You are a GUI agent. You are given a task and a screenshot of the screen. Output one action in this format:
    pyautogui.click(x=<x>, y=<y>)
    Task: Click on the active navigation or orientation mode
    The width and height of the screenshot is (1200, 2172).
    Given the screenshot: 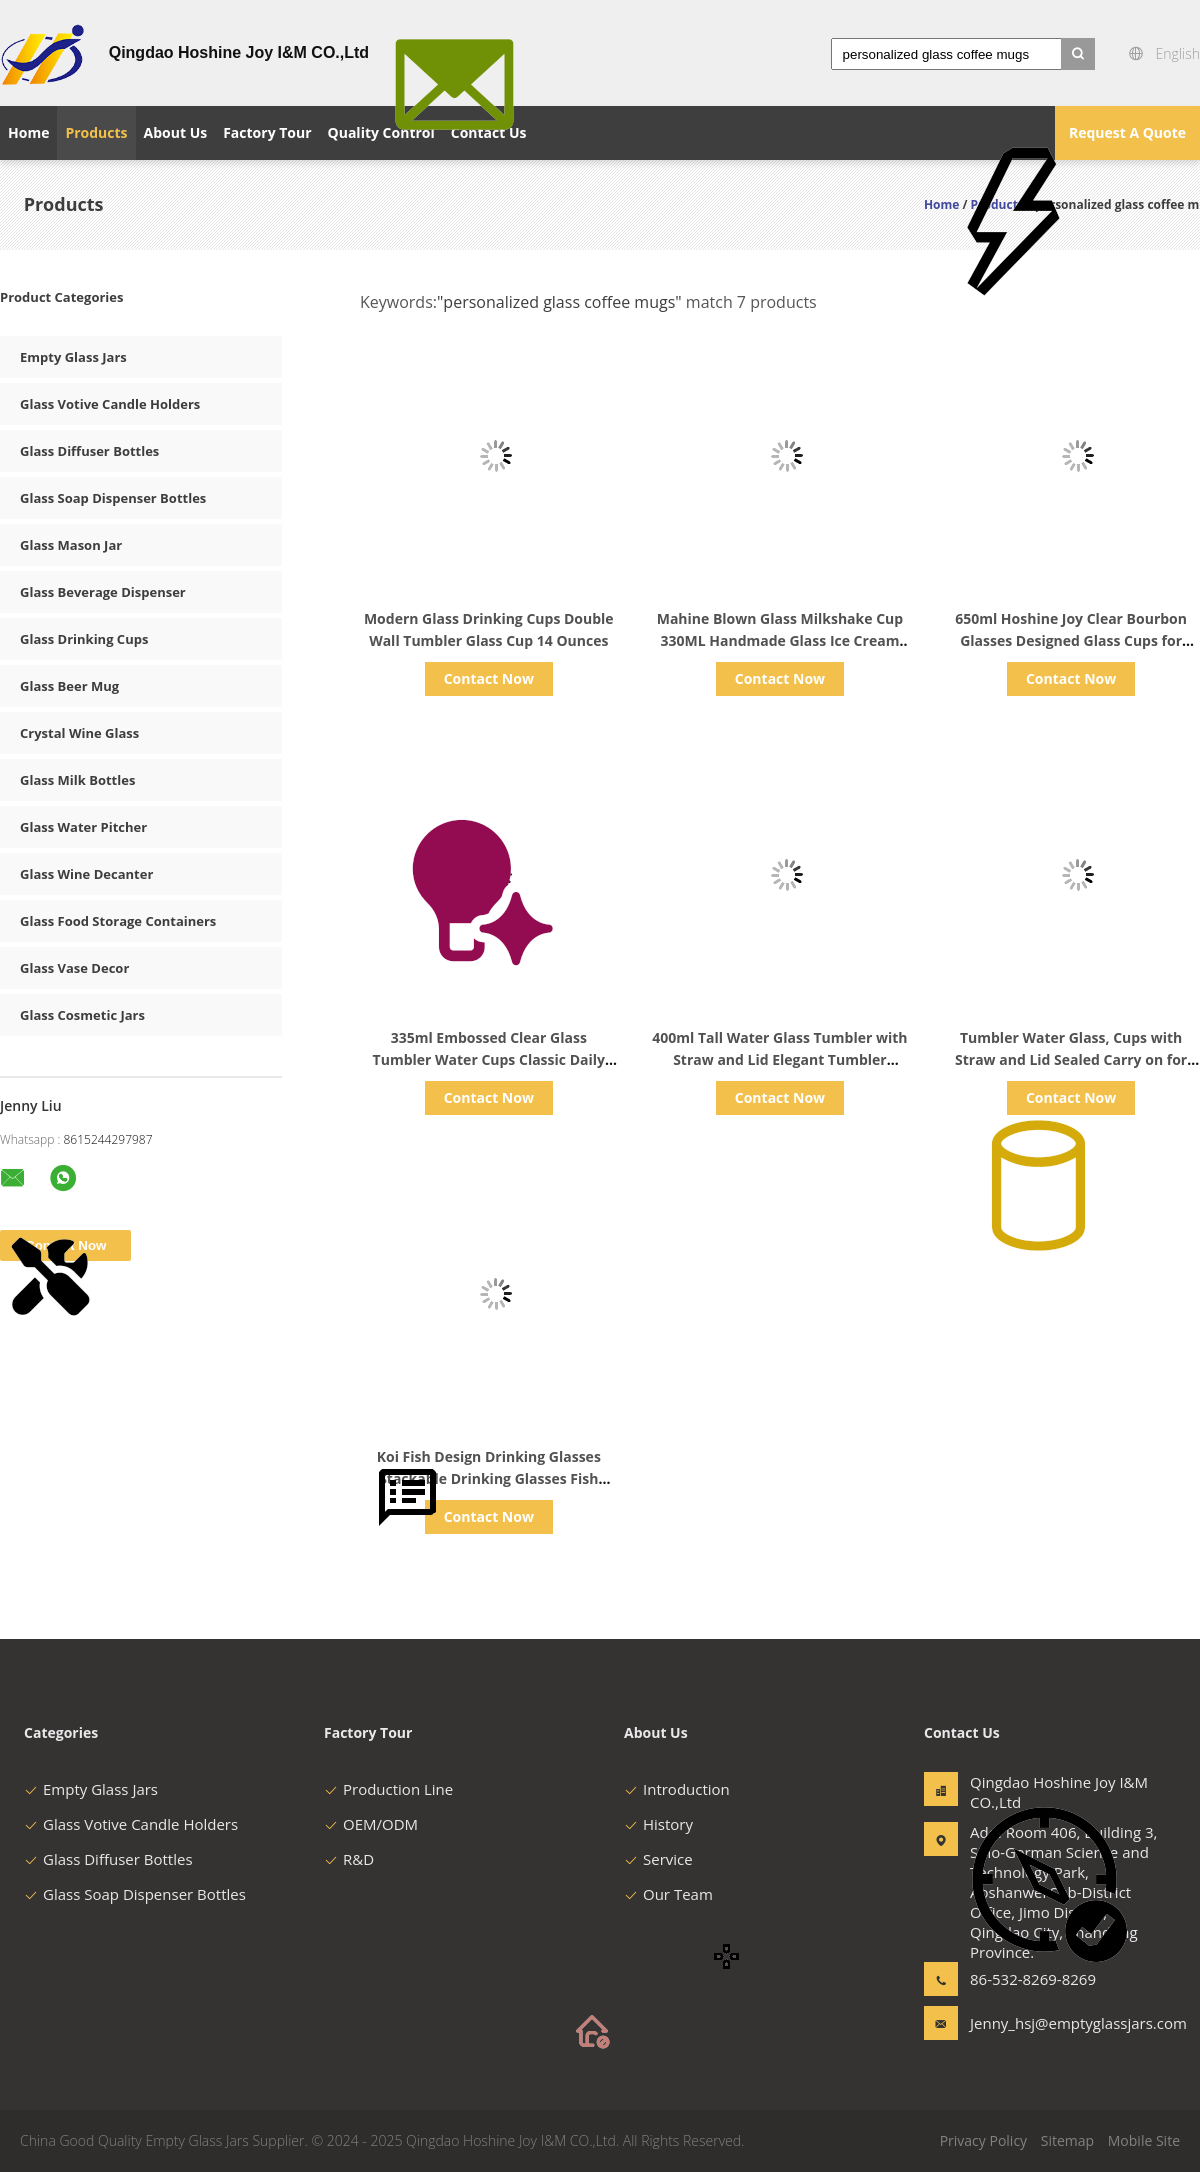 What is the action you would take?
    pyautogui.click(x=1044, y=1879)
    